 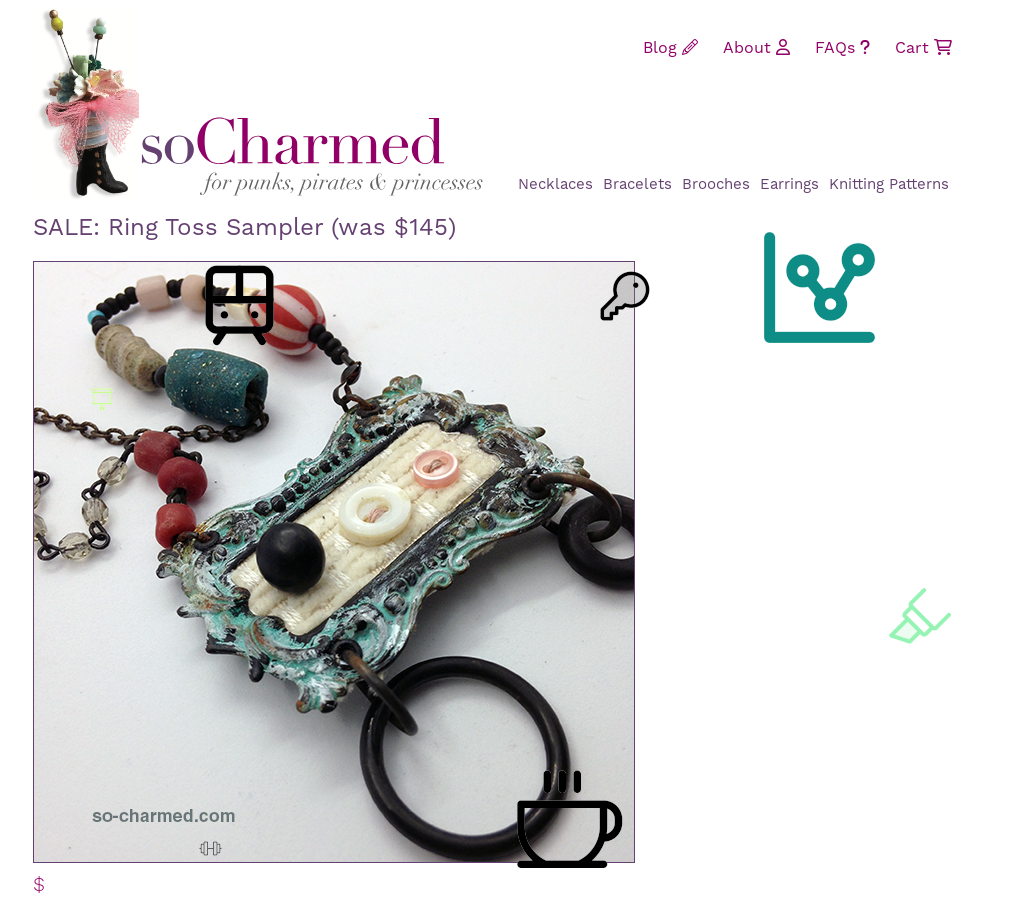 What do you see at coordinates (819, 287) in the screenshot?
I see `view scatter plot or data visualization` at bounding box center [819, 287].